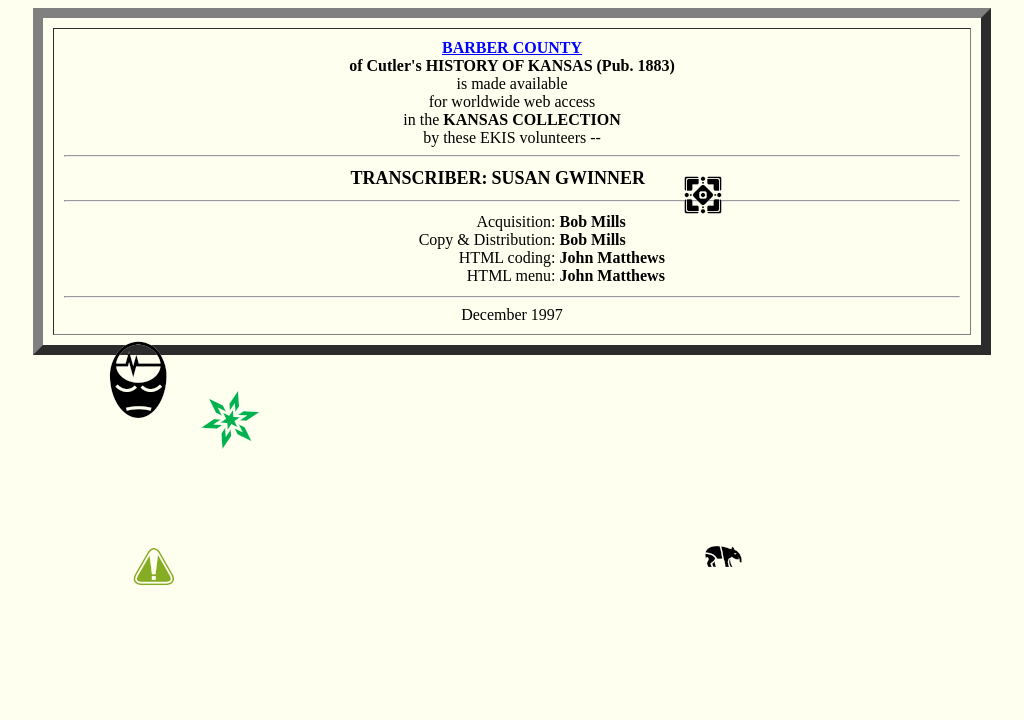 The width and height of the screenshot is (1024, 720). Describe the element at coordinates (230, 420) in the screenshot. I see `mark item as favorite` at that location.